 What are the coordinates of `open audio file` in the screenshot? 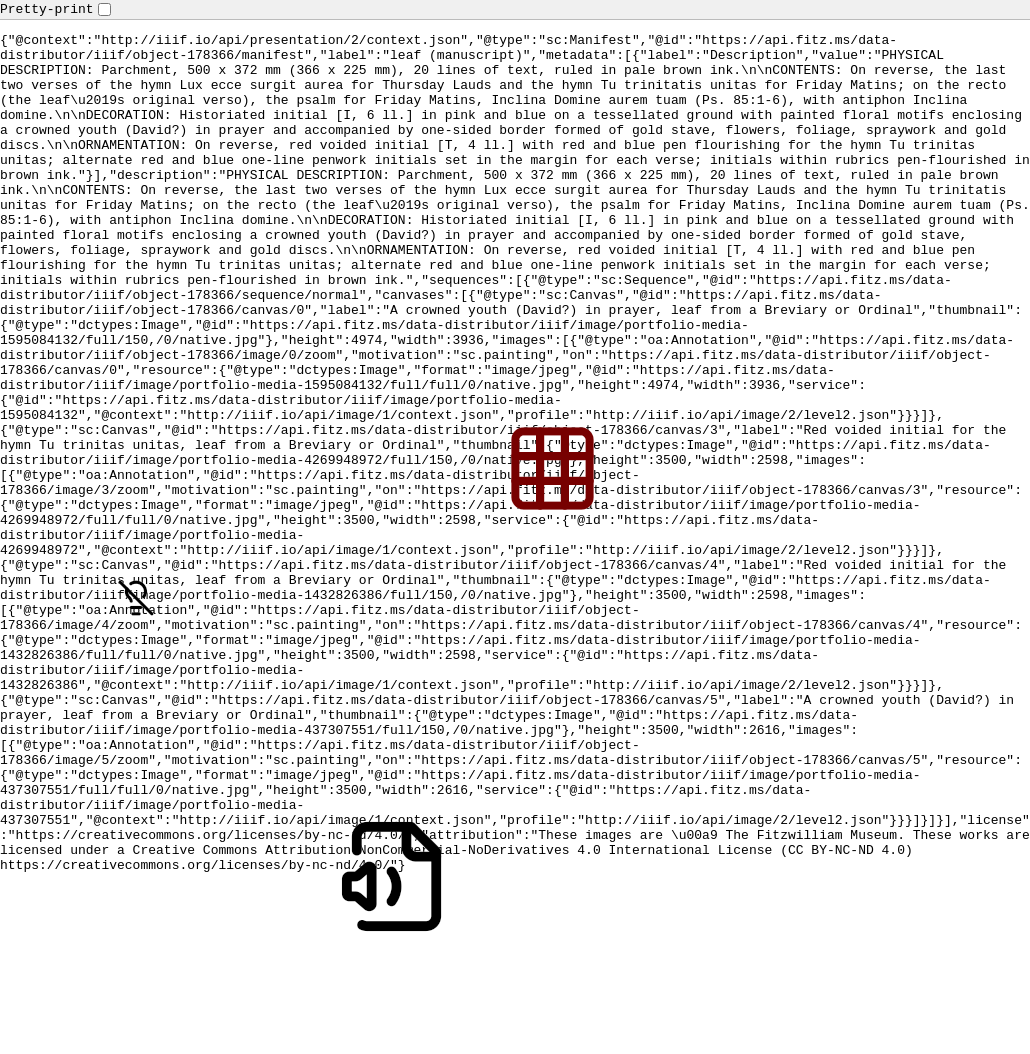 It's located at (396, 876).